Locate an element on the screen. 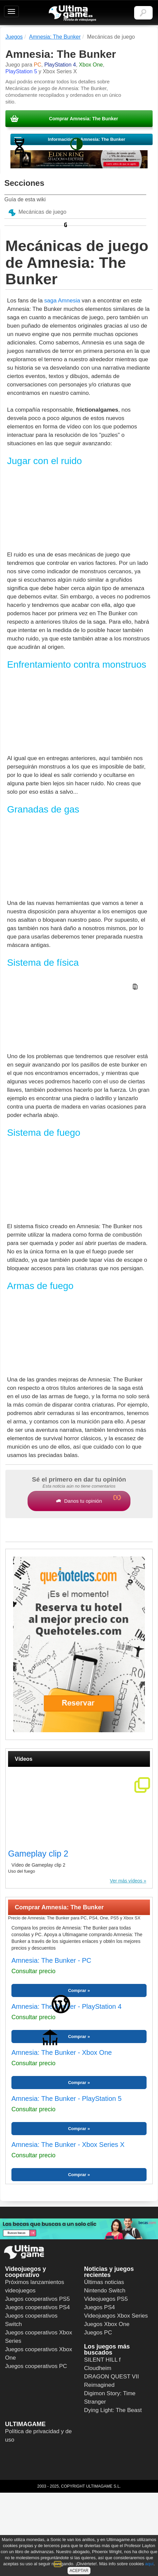 The image size is (158, 2576). view genetic or DNA information is located at coordinates (19, 147).